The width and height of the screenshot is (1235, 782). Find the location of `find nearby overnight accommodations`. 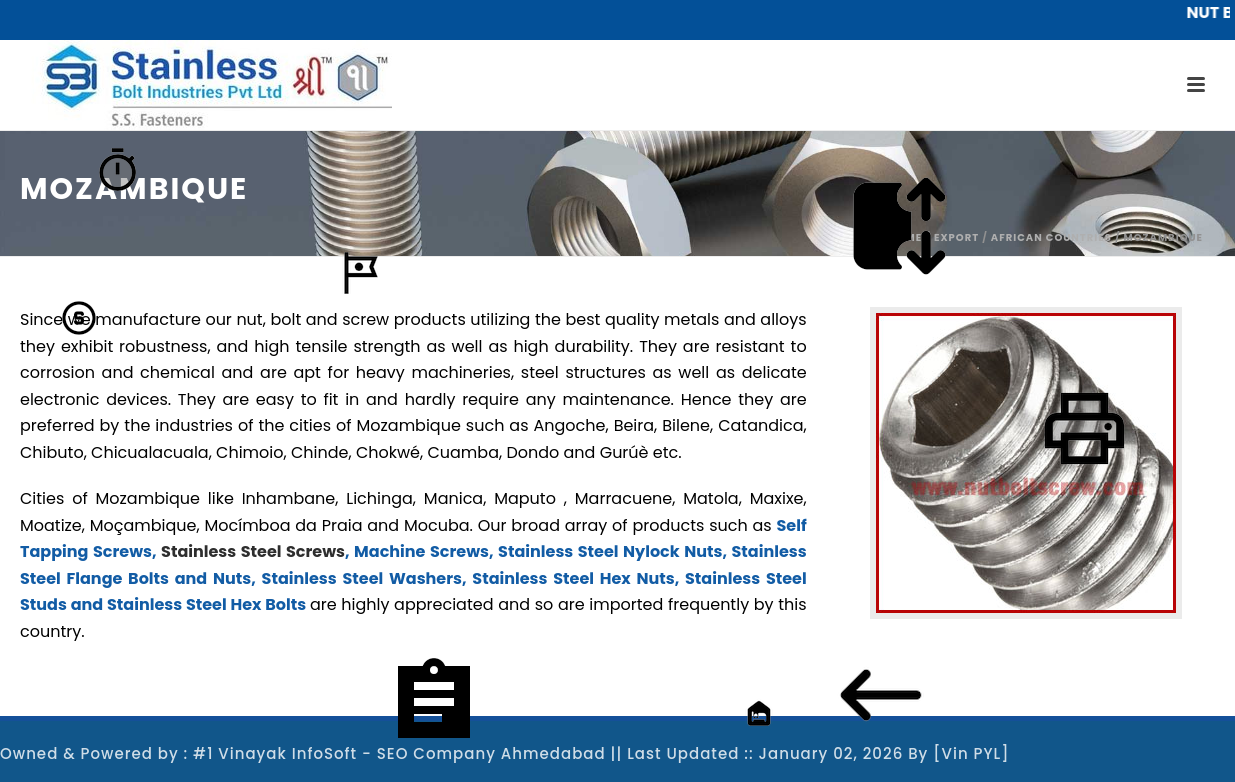

find nearby overnight accommodations is located at coordinates (759, 713).